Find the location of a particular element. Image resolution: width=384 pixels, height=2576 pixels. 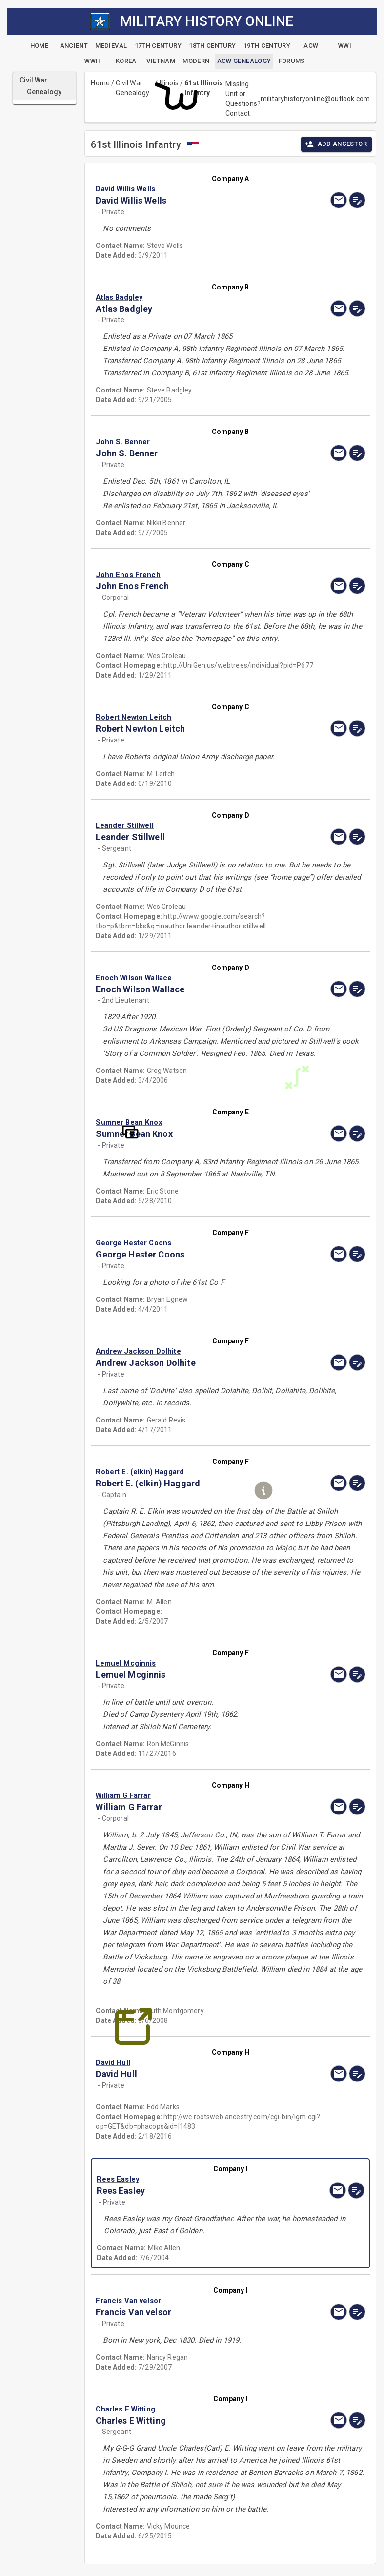

maximize browser window to full screen is located at coordinates (132, 2027).